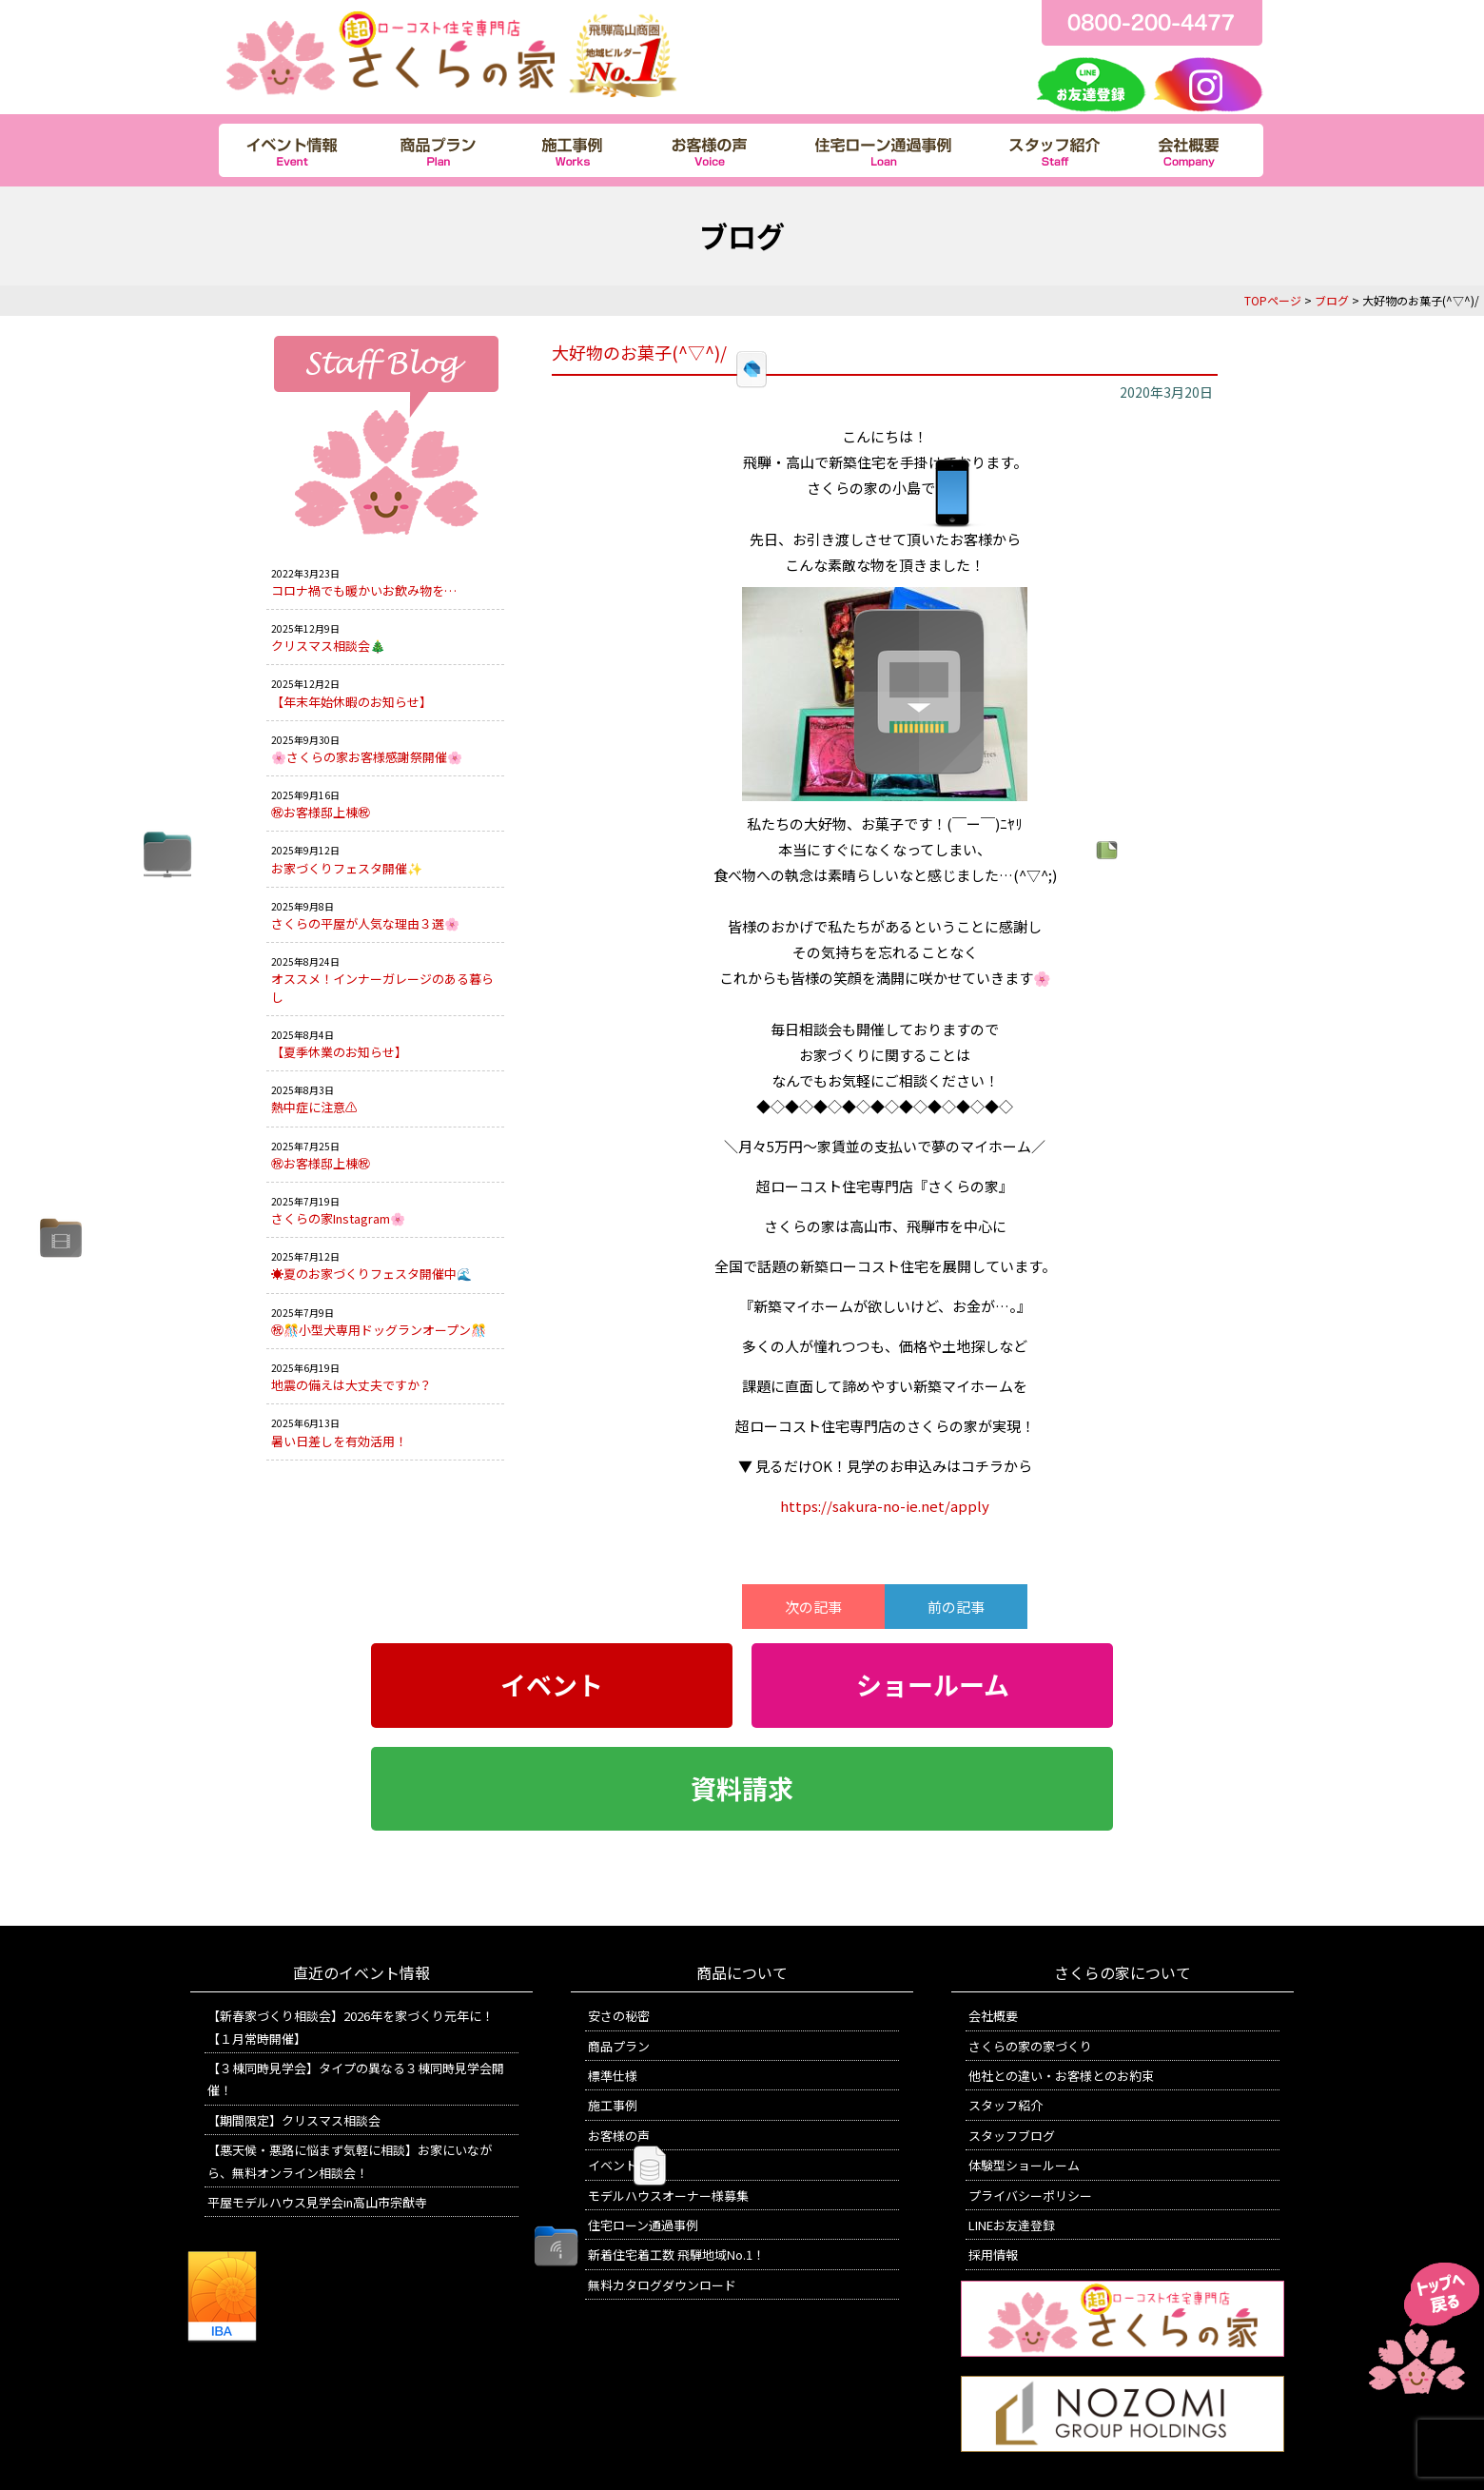 The image size is (1484, 2490). Describe the element at coordinates (752, 369) in the screenshot. I see `a dart programming language source file` at that location.